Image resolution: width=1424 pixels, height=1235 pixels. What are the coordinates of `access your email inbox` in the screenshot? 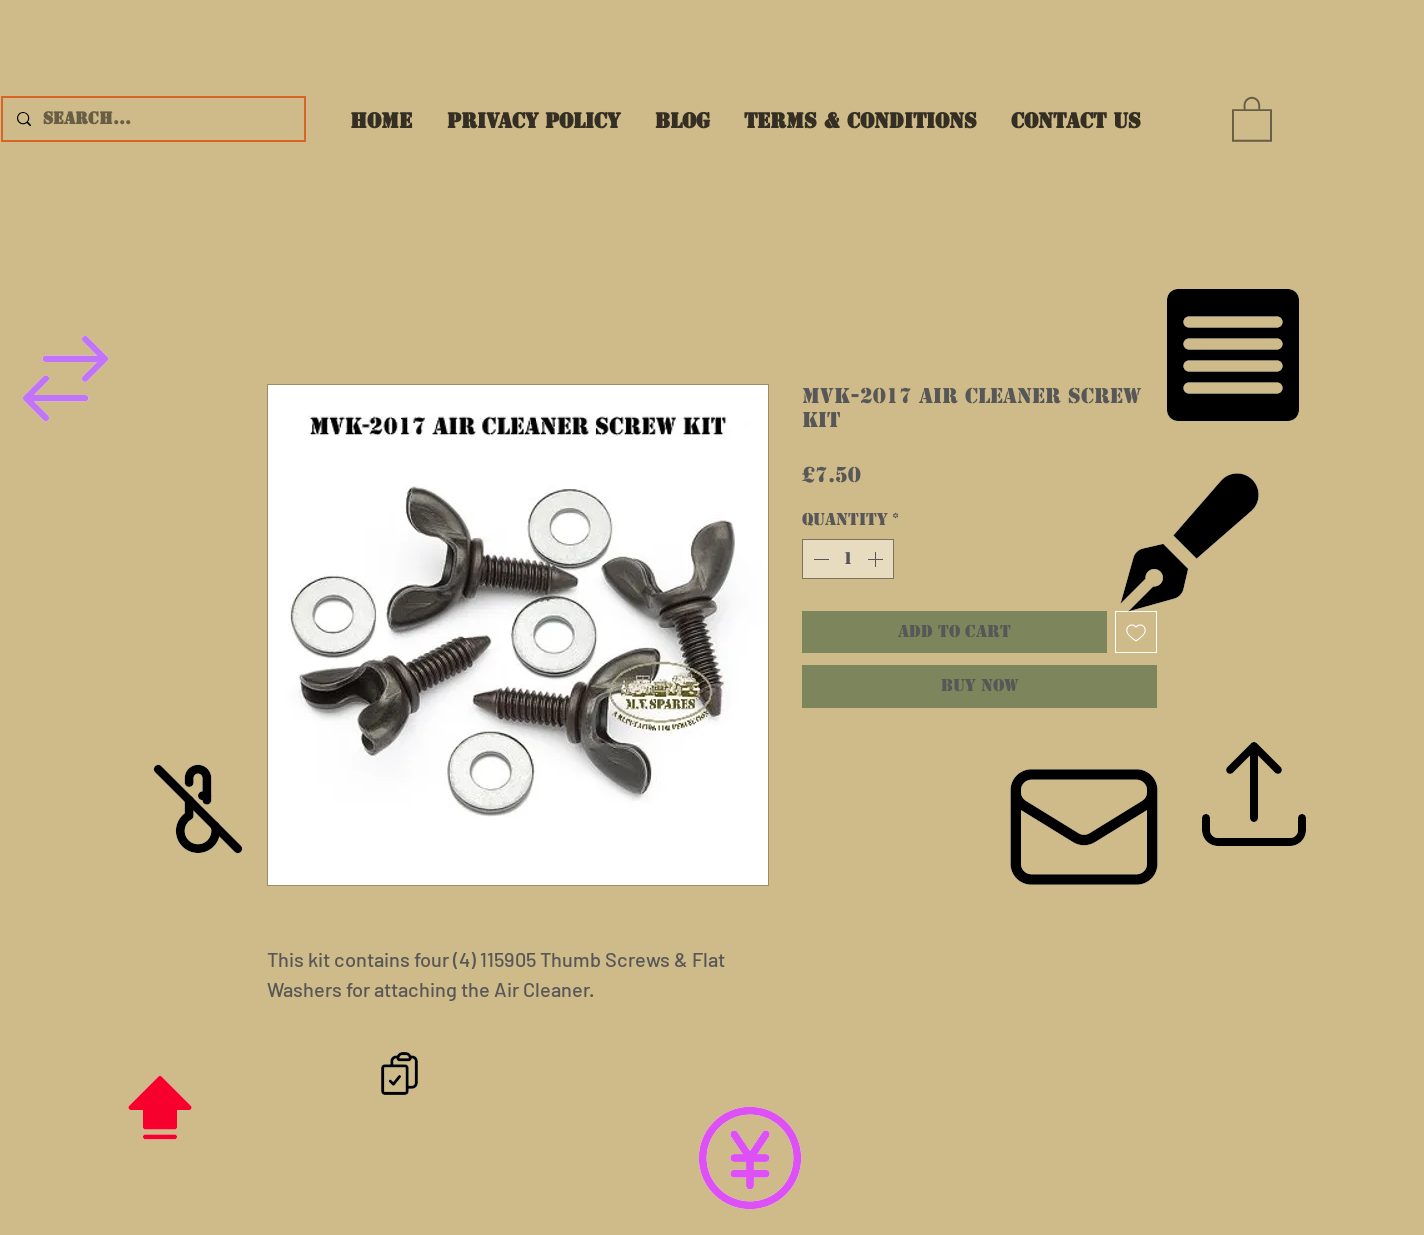 It's located at (1084, 827).